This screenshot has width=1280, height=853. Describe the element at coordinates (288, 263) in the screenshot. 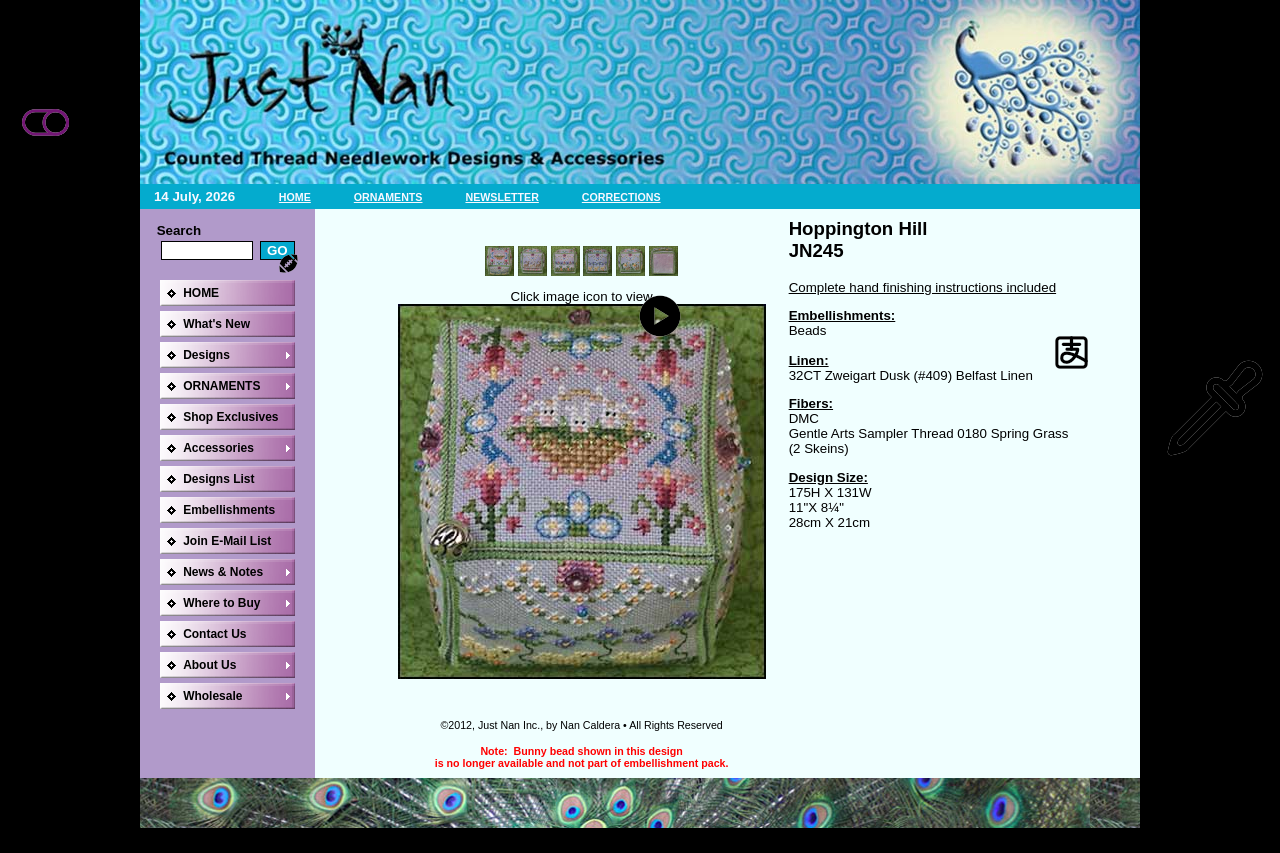

I see `view american football scores or content` at that location.